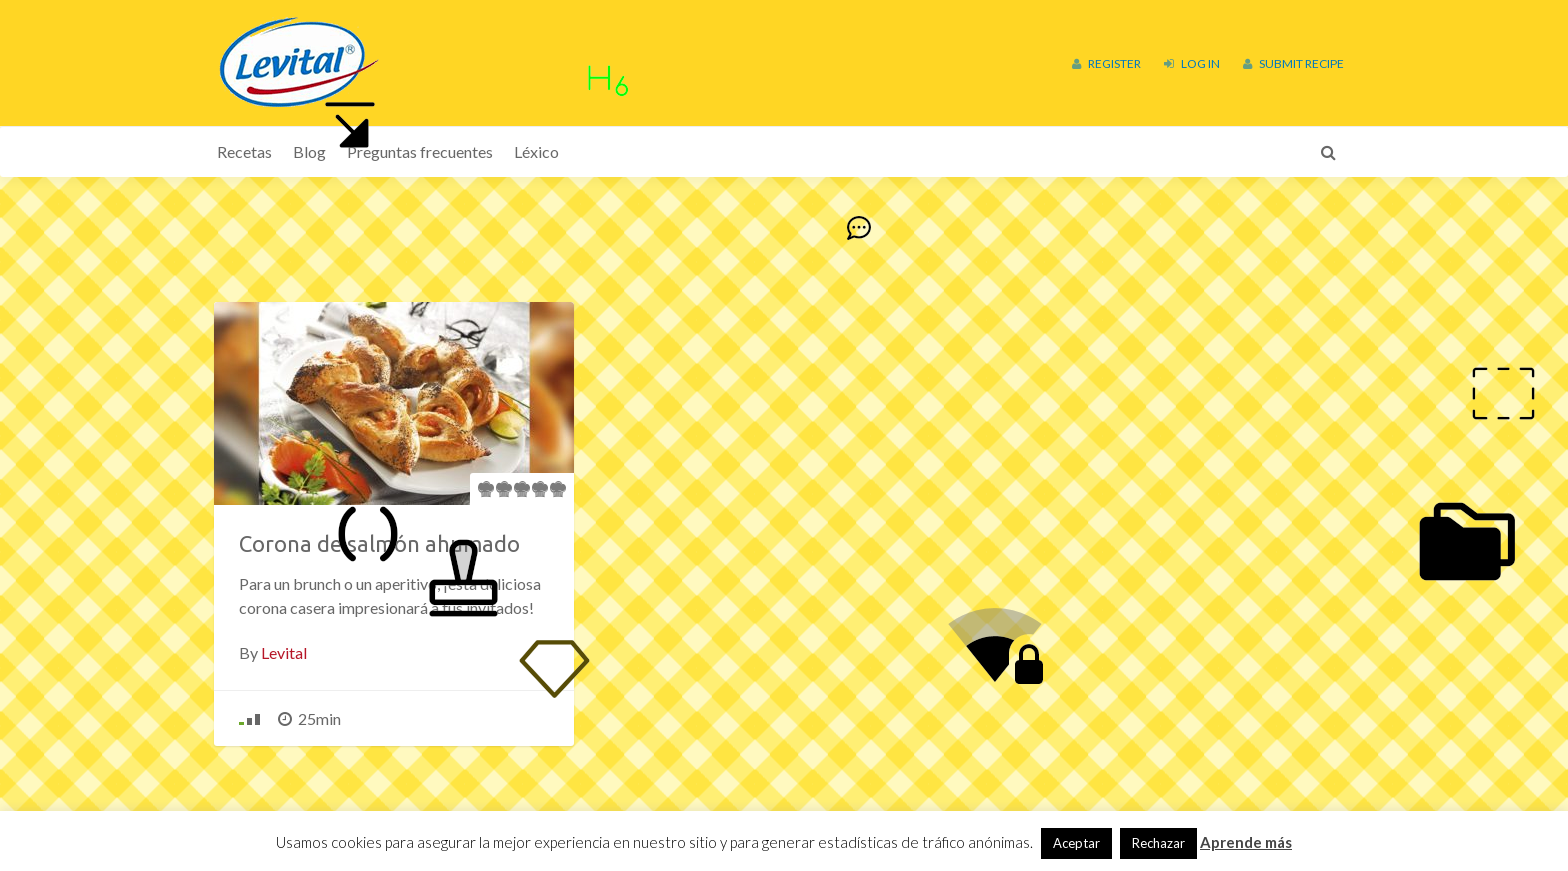  I want to click on format text as heading level 6, so click(606, 80).